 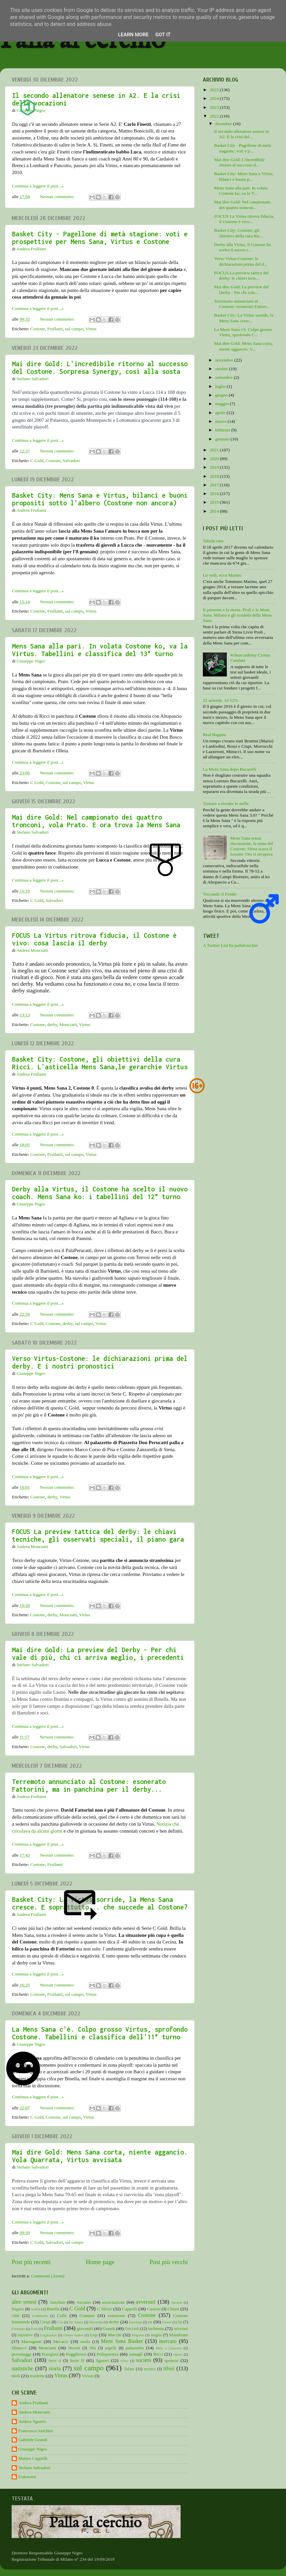 I want to click on view achievements or awards, so click(x=165, y=858).